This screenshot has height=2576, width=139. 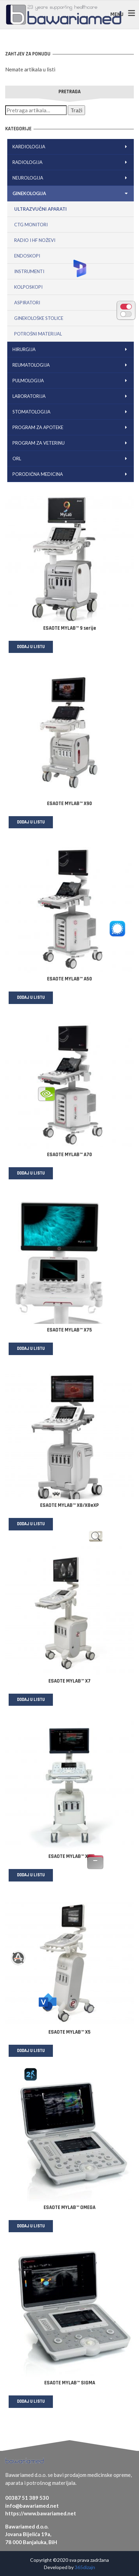 What do you see at coordinates (30, 2074) in the screenshot?
I see `launch portal 2 game` at bounding box center [30, 2074].